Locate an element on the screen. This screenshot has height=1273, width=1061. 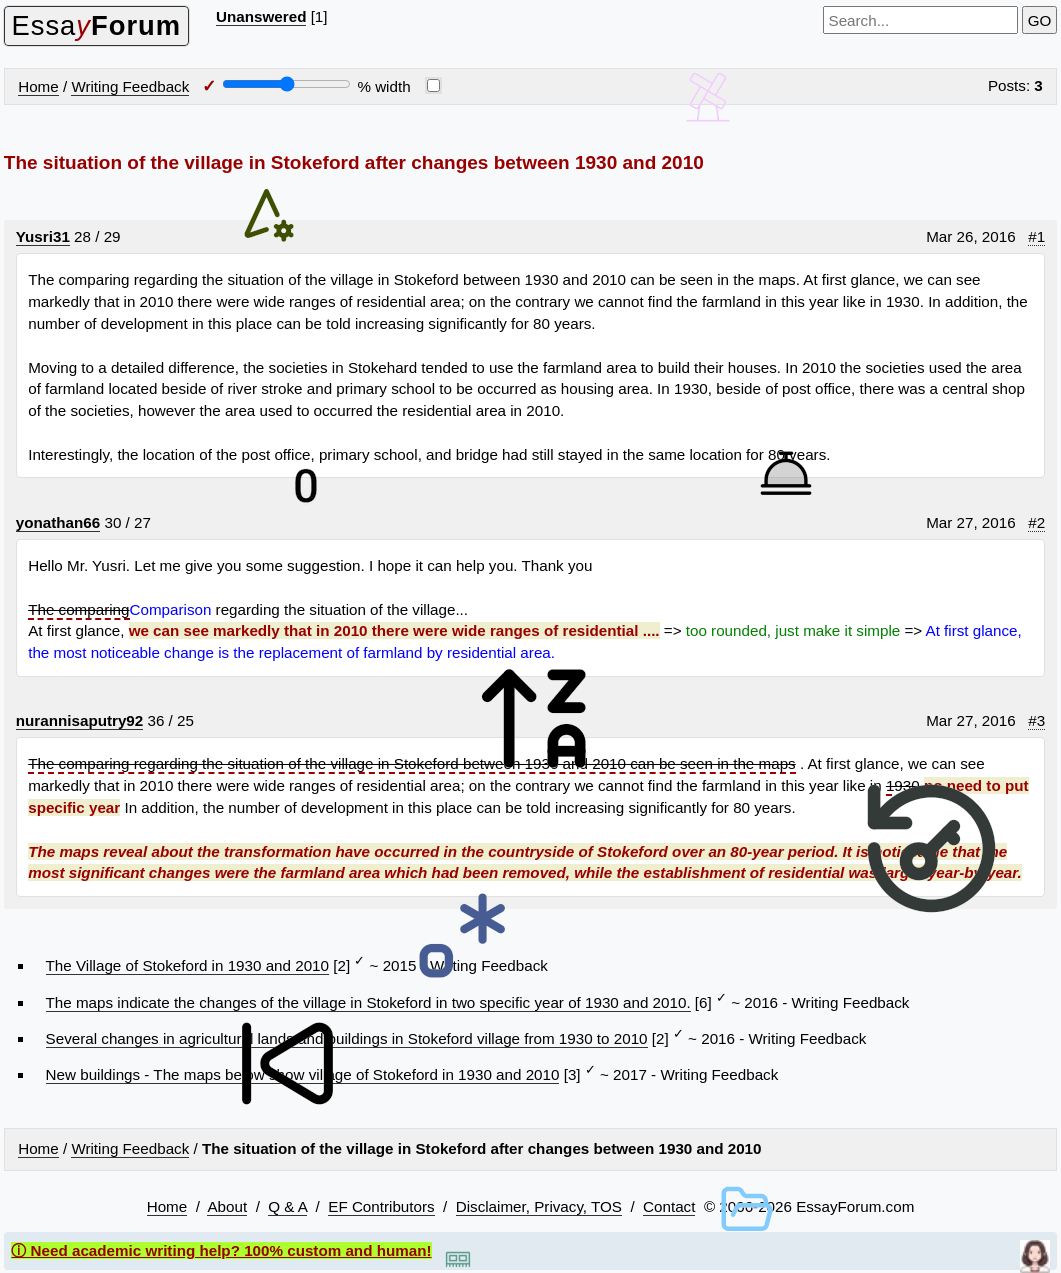
request assistance or service is located at coordinates (786, 475).